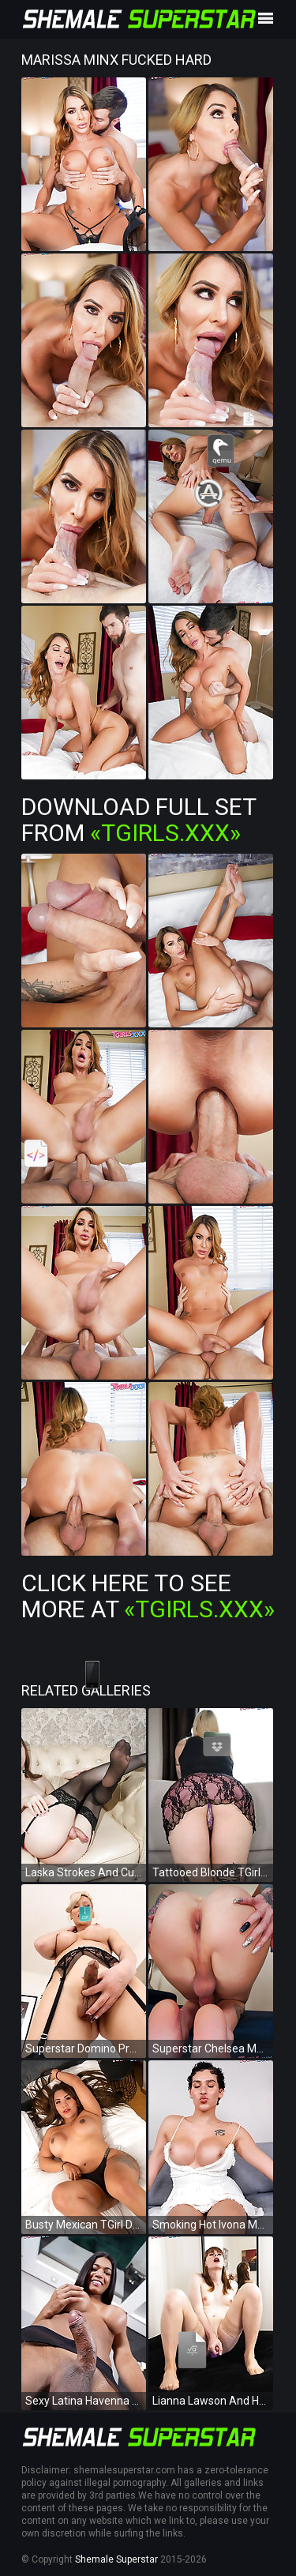 This screenshot has width=296, height=2576. Describe the element at coordinates (36, 1153) in the screenshot. I see `maven xml configuration file` at that location.